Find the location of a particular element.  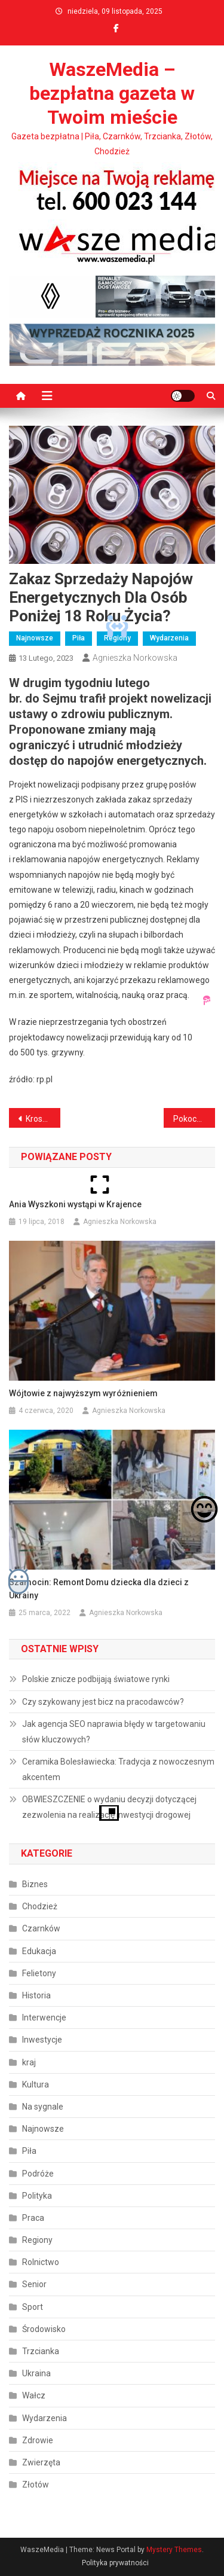

android device or system settings is located at coordinates (19, 1581).